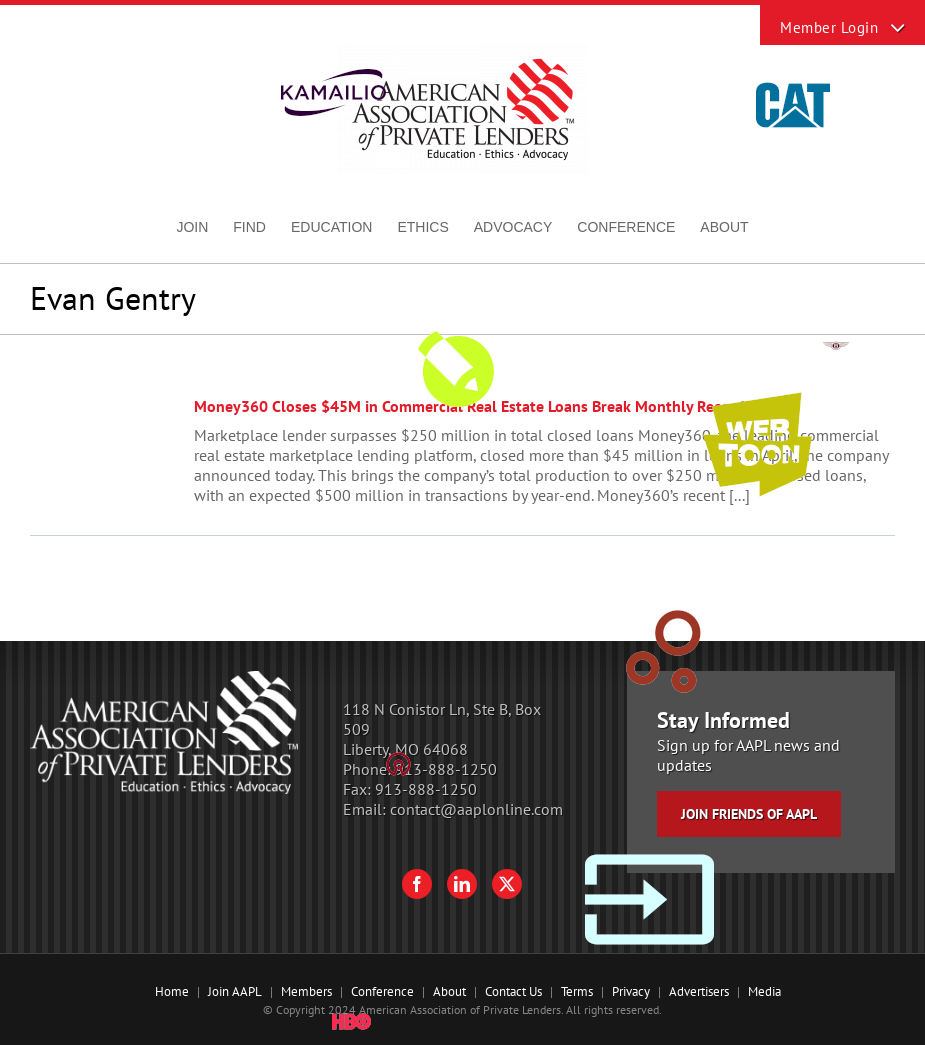 The image size is (925, 1045). Describe the element at coordinates (351, 1021) in the screenshot. I see `open the HBO streaming app` at that location.